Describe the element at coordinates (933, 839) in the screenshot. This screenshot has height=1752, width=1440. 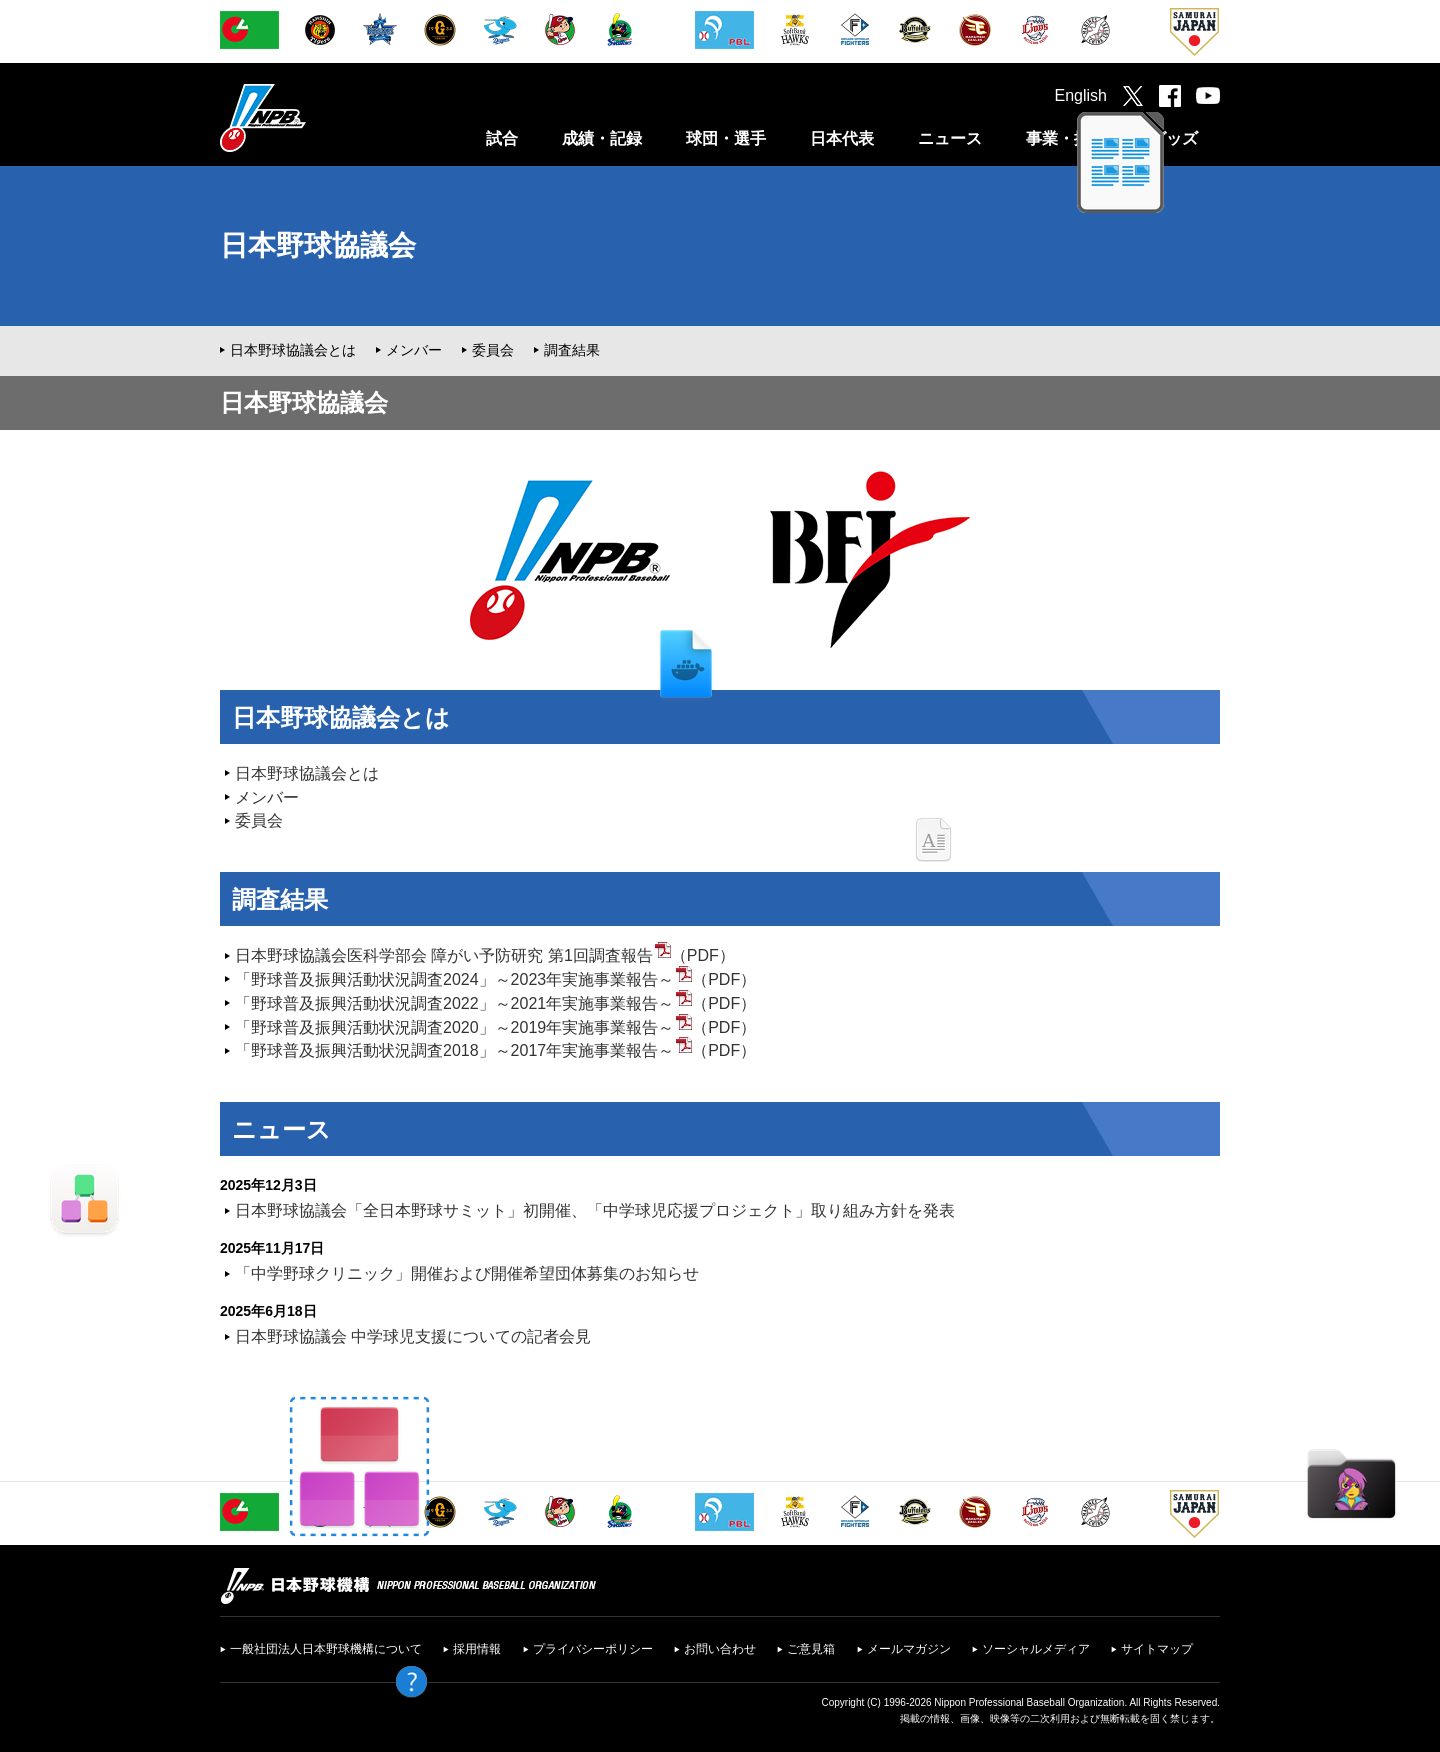
I see `a rich text or formatted document file` at that location.